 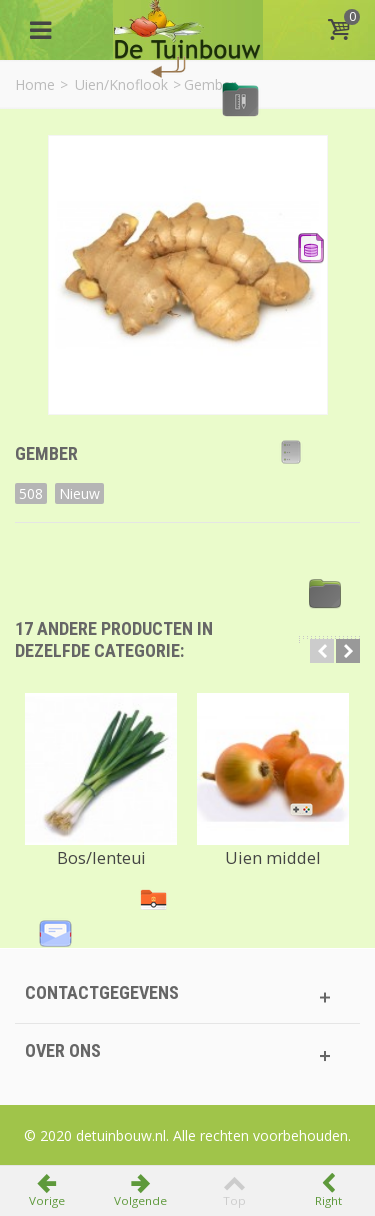 What do you see at coordinates (301, 809) in the screenshot?
I see `indicates a connected game controller` at bounding box center [301, 809].